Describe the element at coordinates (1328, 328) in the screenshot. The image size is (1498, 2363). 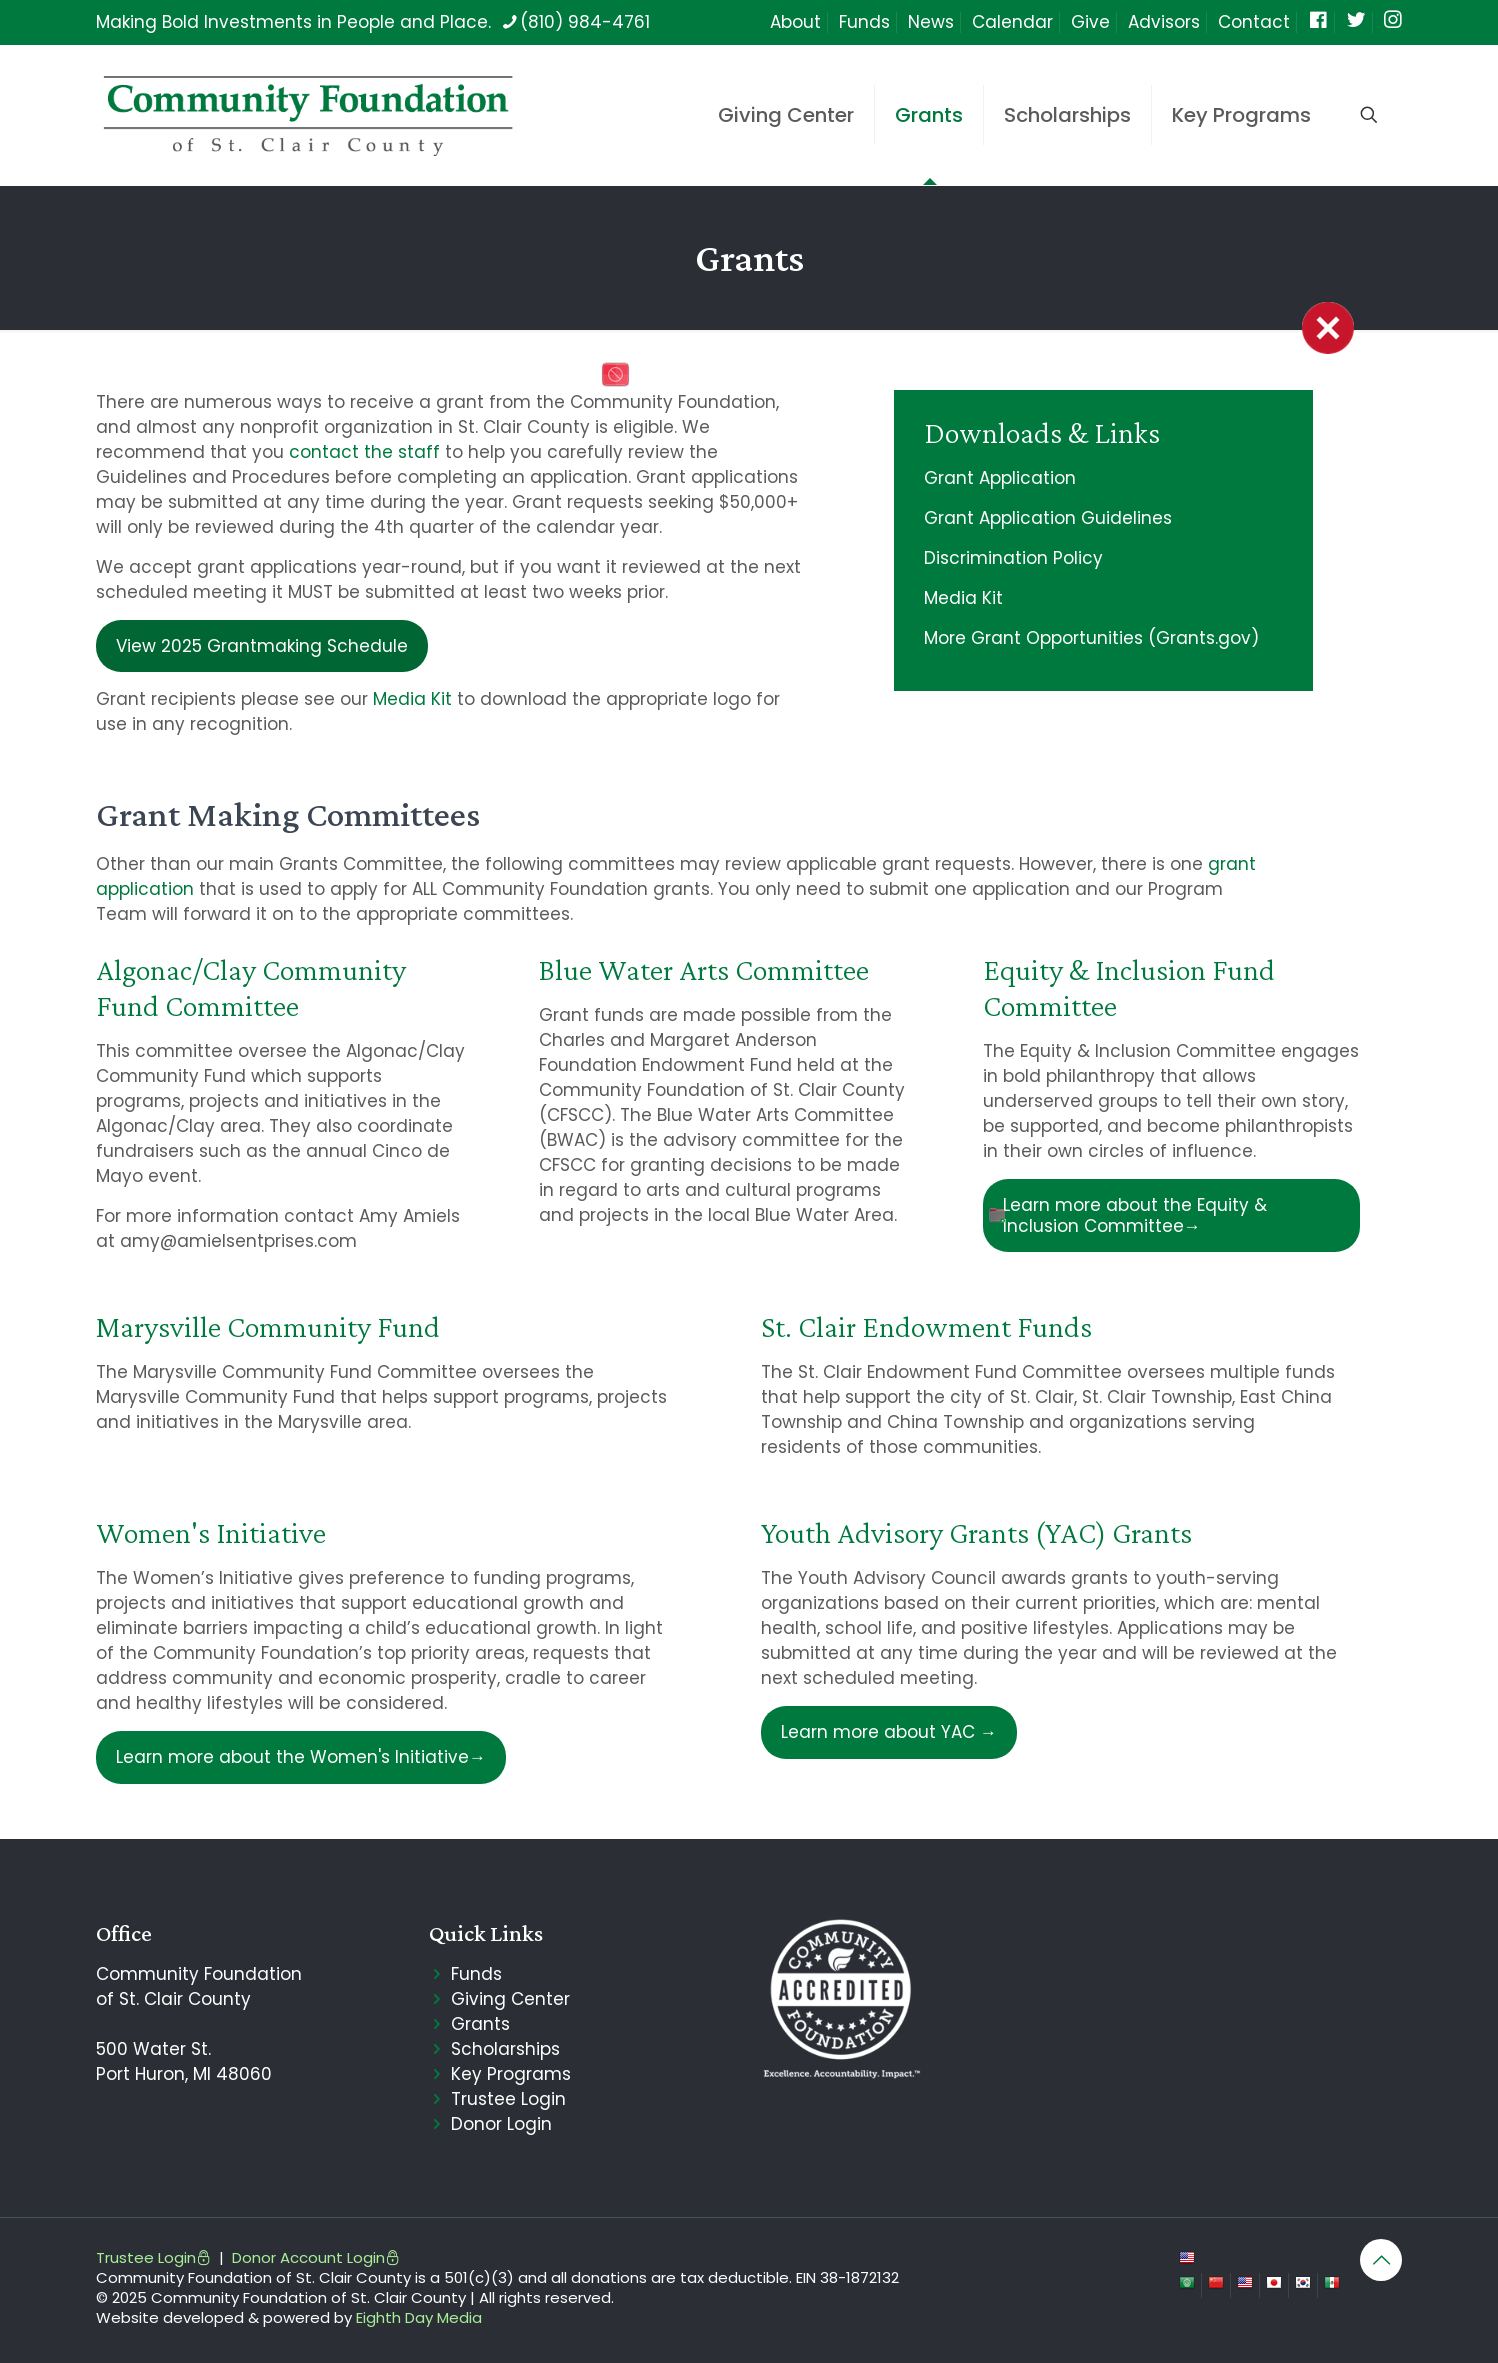
I see `close the current window or dialog` at that location.